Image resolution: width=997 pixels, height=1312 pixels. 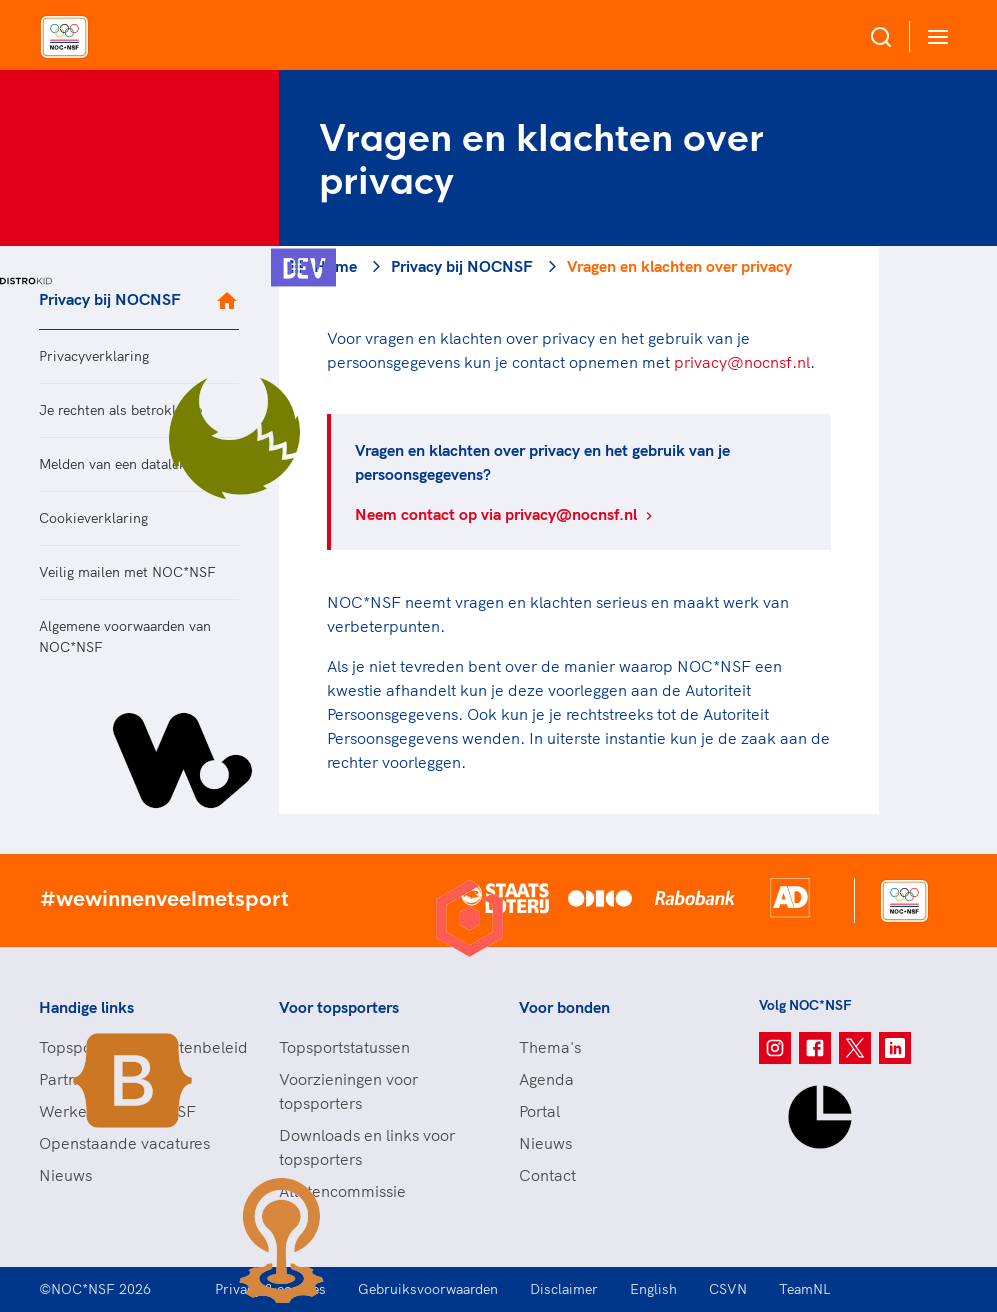 I want to click on access distrokid music distribution platform, so click(x=26, y=281).